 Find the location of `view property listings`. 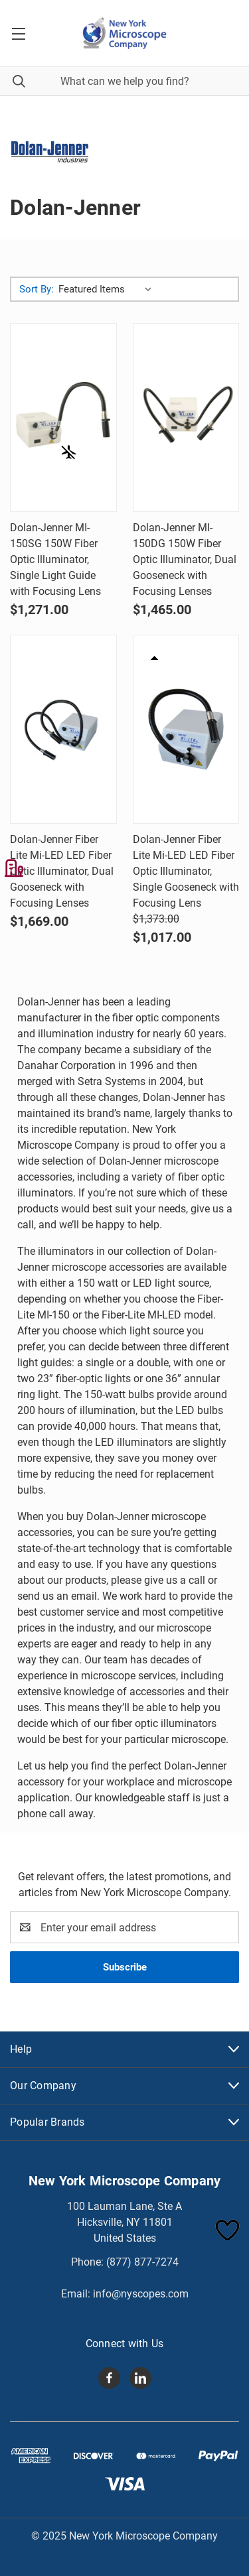

view property listings is located at coordinates (14, 868).